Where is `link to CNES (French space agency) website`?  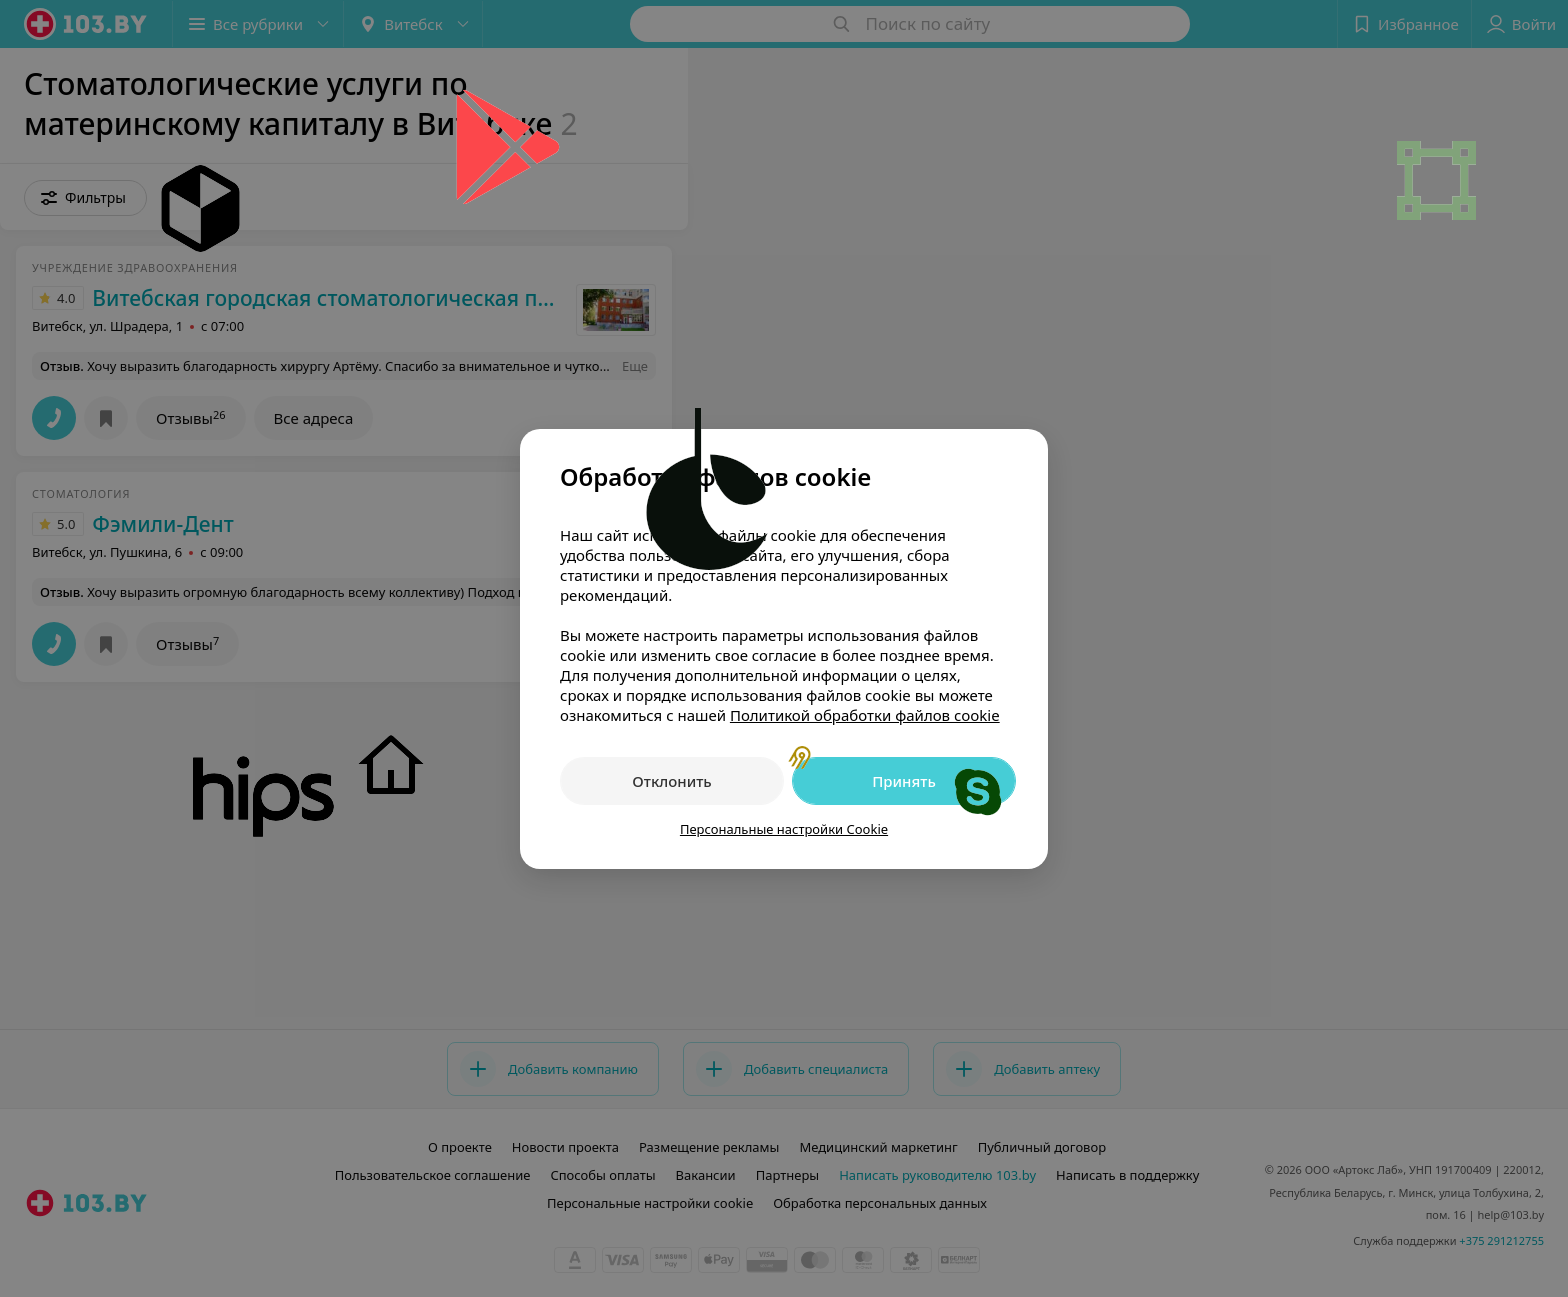 link to CNES (French space agency) website is located at coordinates (707, 489).